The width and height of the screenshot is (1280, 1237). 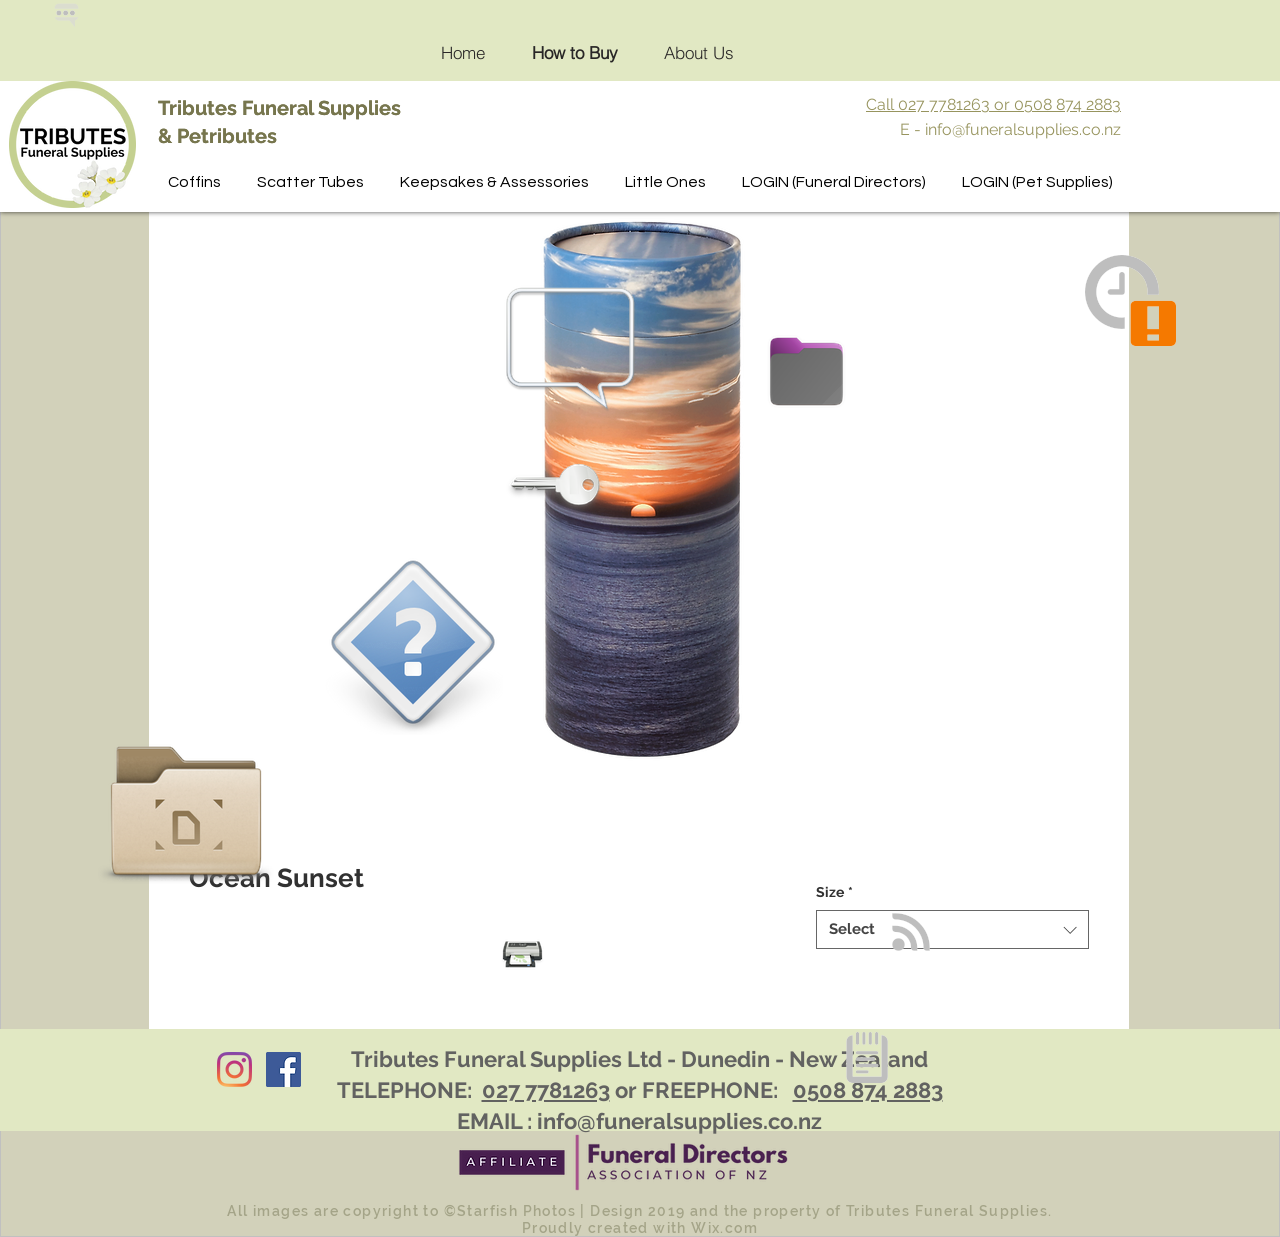 I want to click on access desktop folder contents, so click(x=186, y=819).